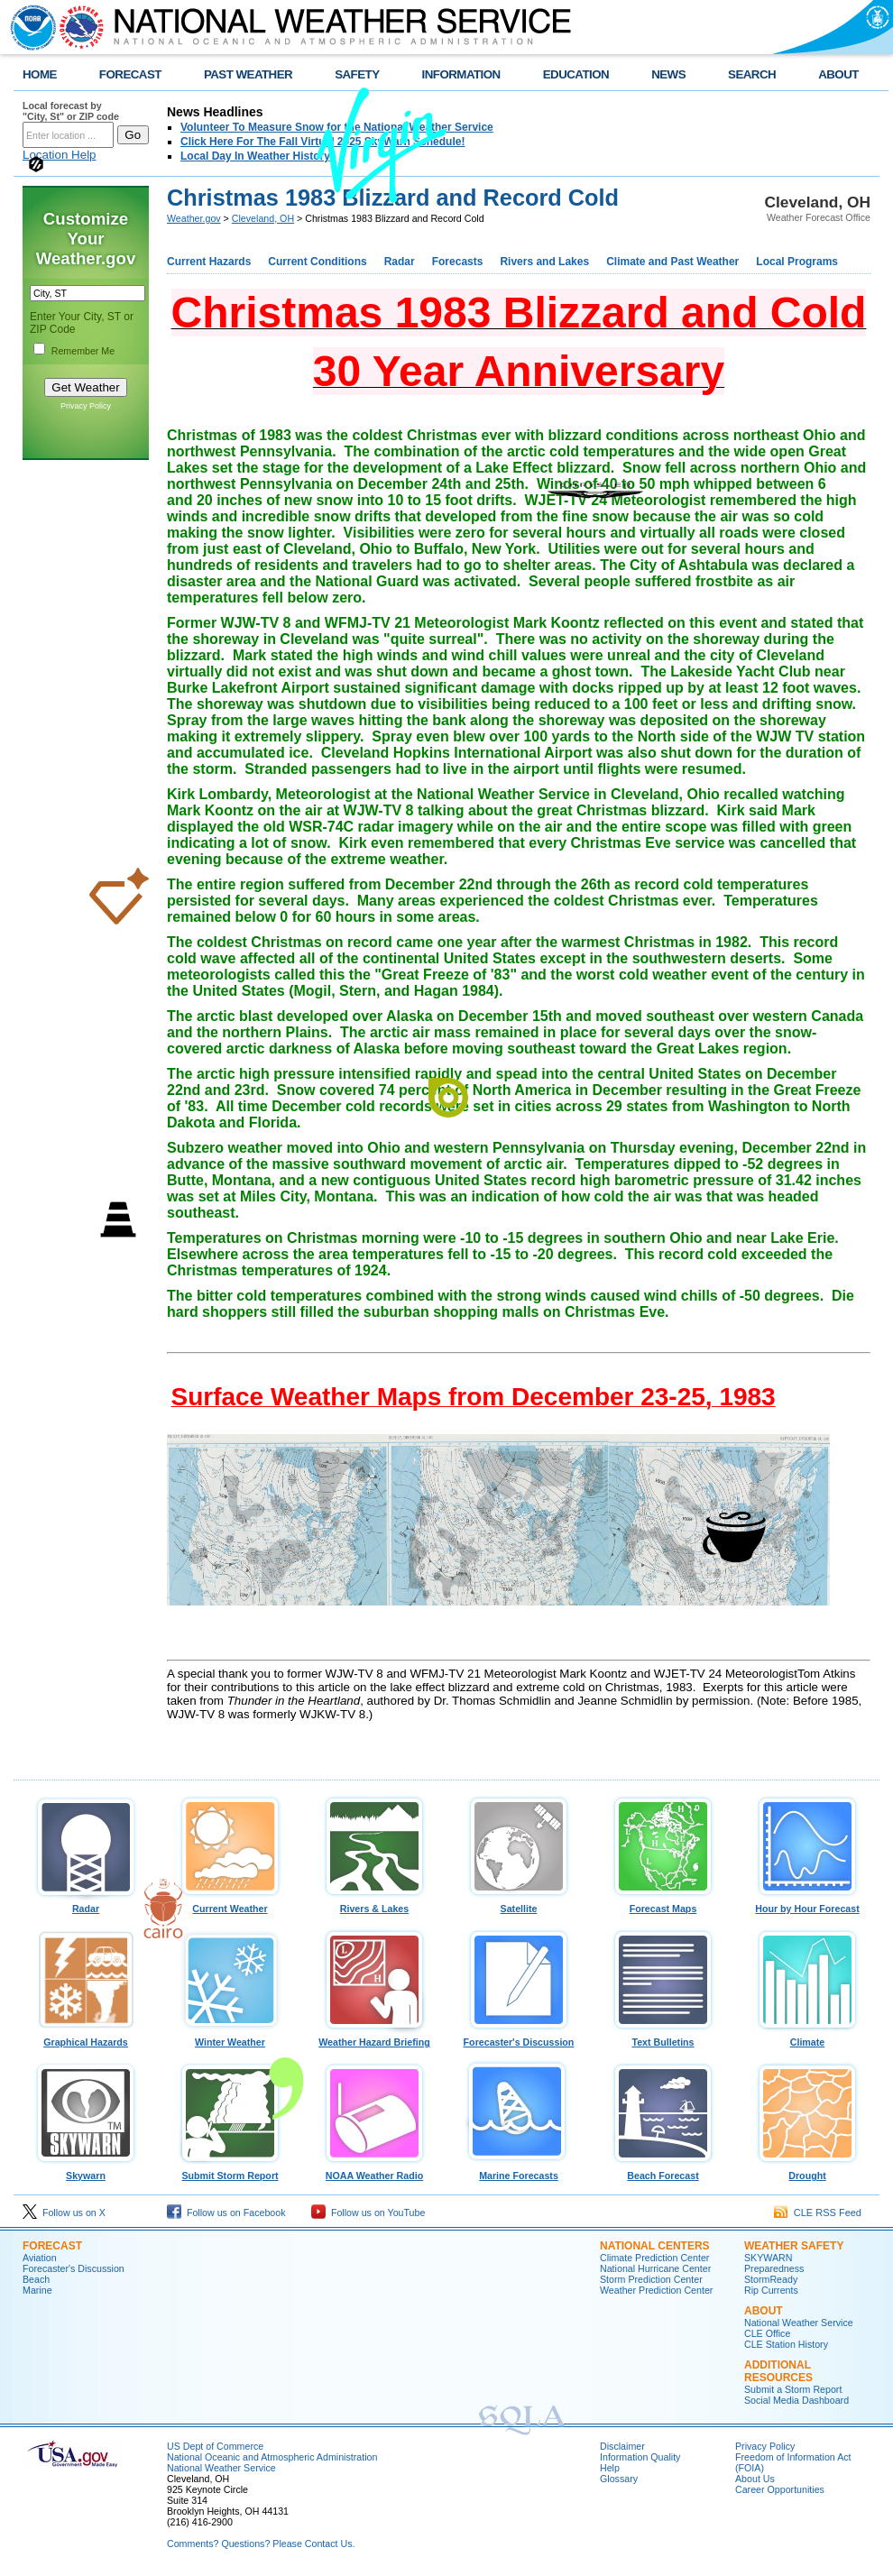  I want to click on sqlalchemy database toolkit logo, so click(522, 2420).